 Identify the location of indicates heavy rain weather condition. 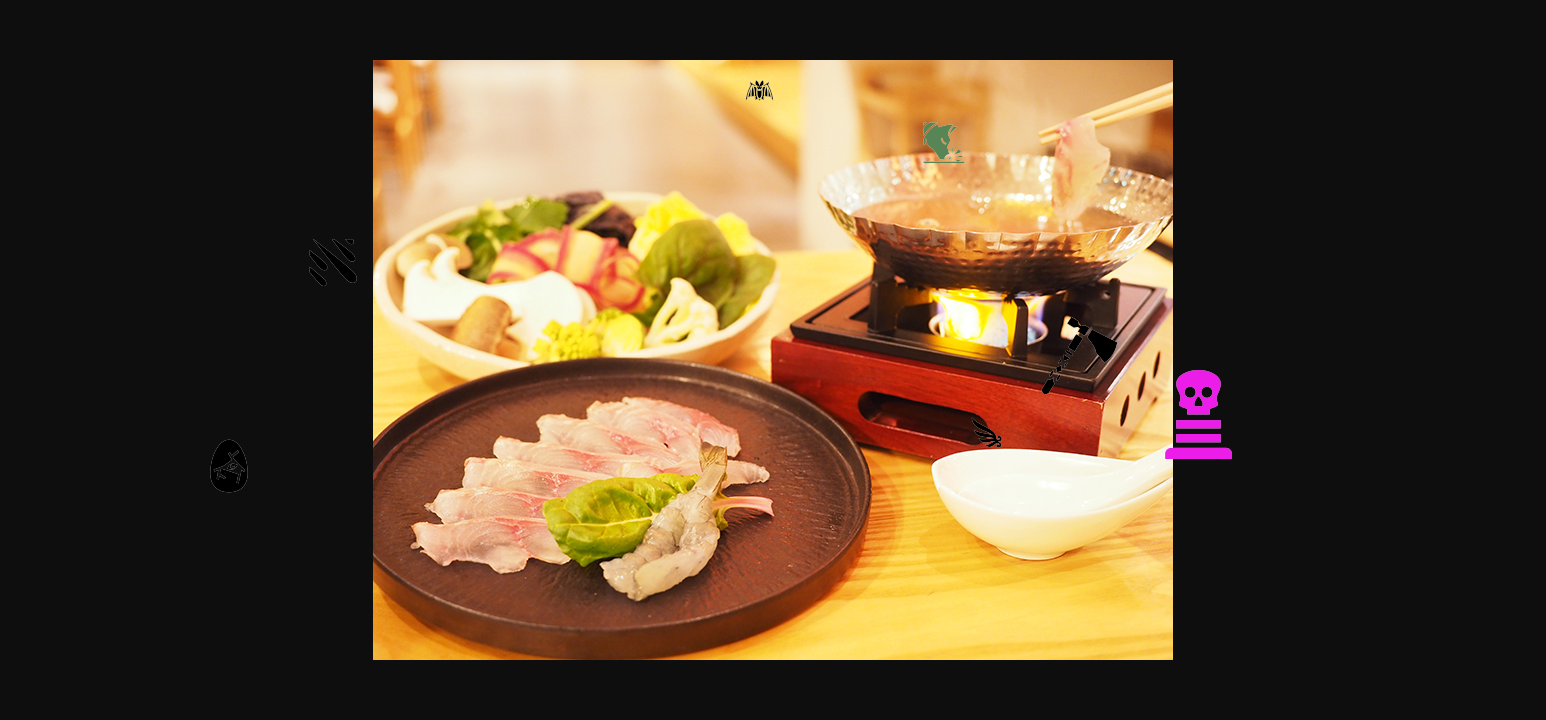
(333, 262).